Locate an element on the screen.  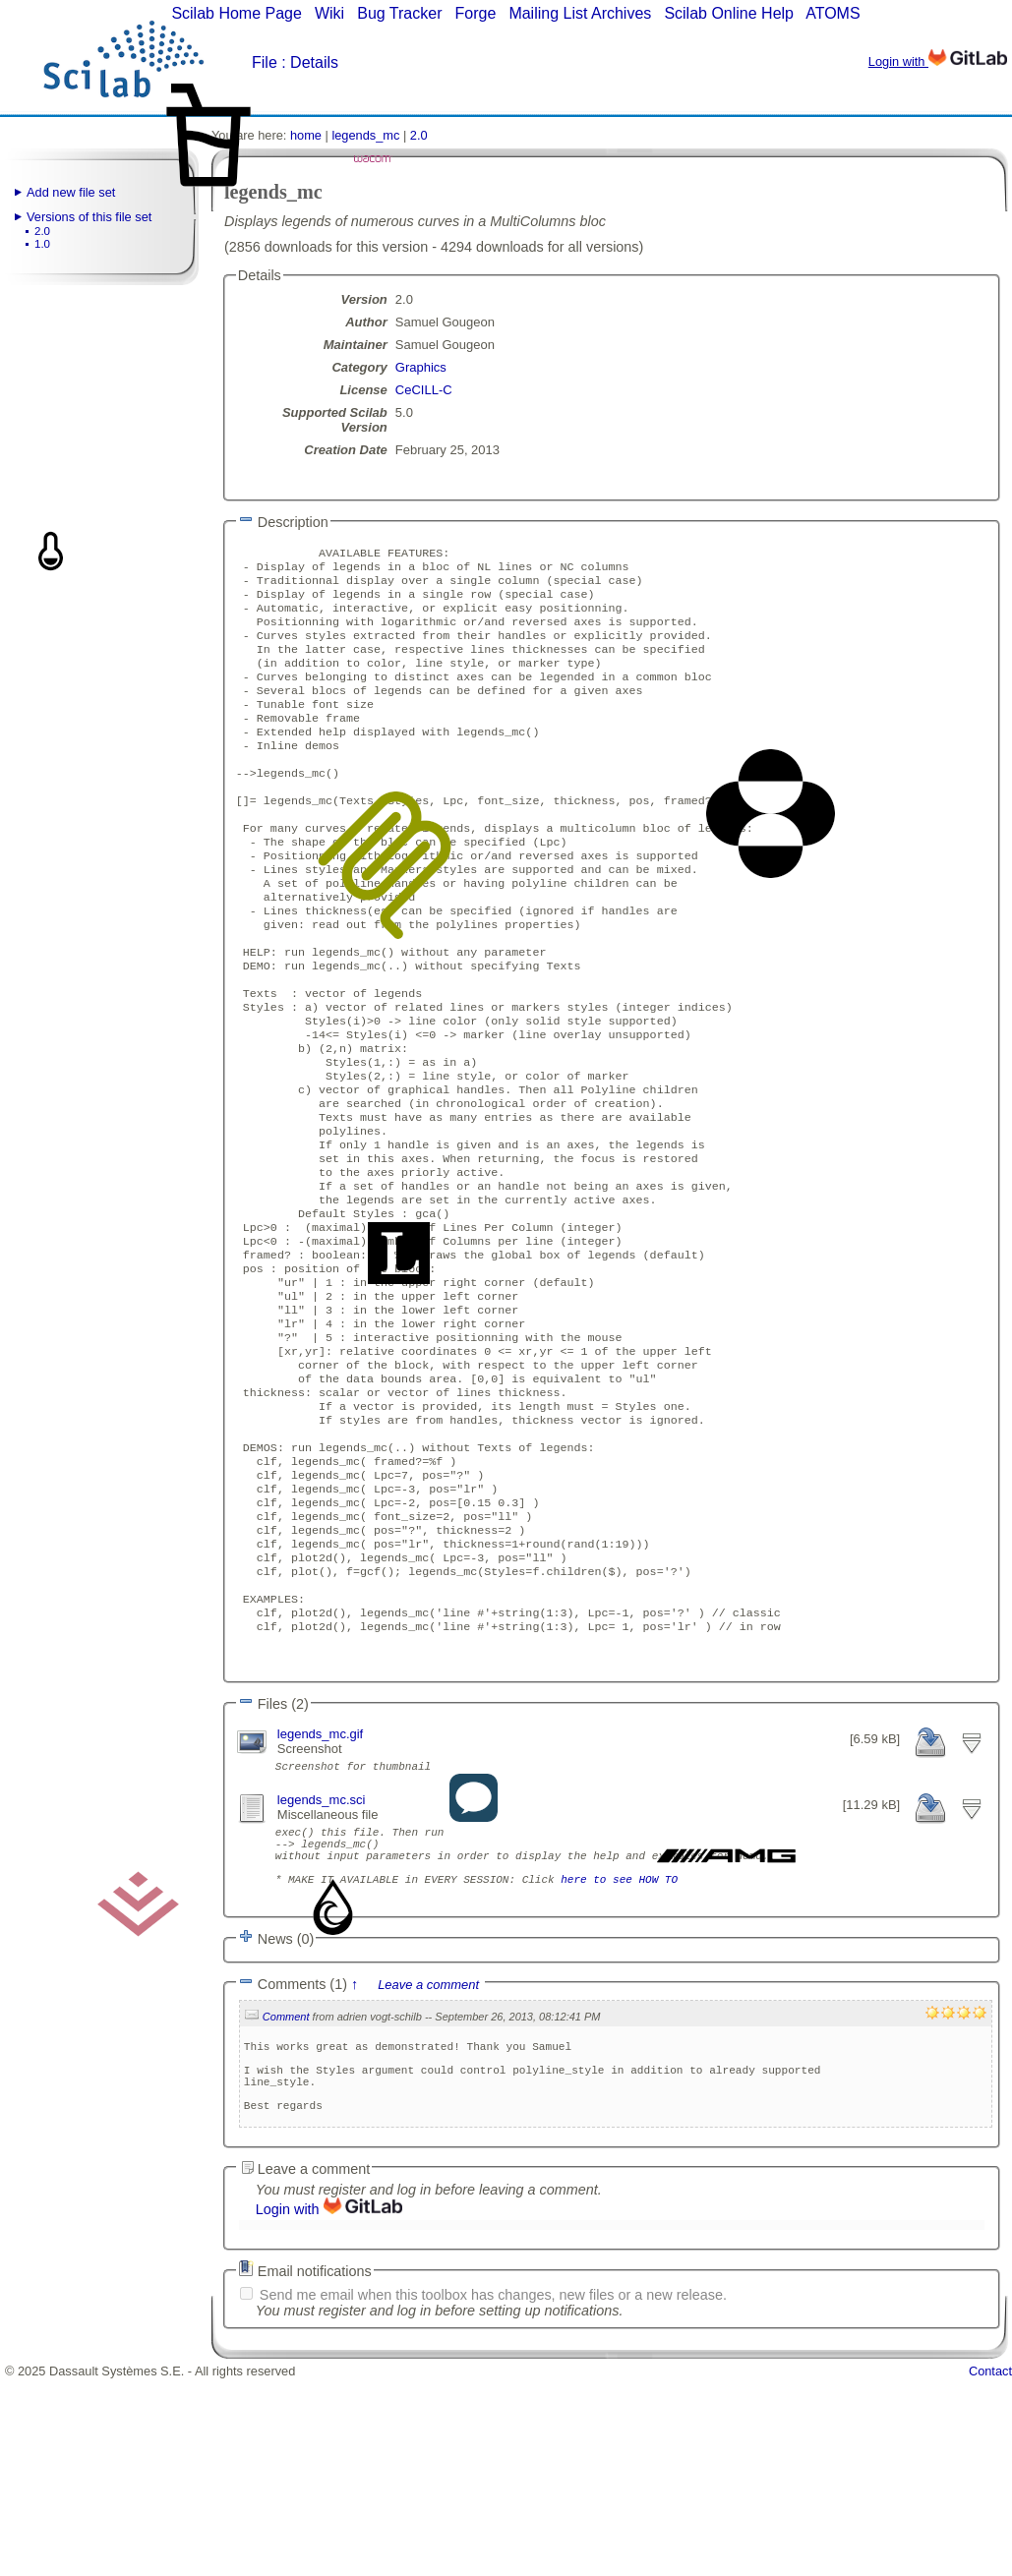
visit the Lobsters link aggregation site is located at coordinates (398, 1253).